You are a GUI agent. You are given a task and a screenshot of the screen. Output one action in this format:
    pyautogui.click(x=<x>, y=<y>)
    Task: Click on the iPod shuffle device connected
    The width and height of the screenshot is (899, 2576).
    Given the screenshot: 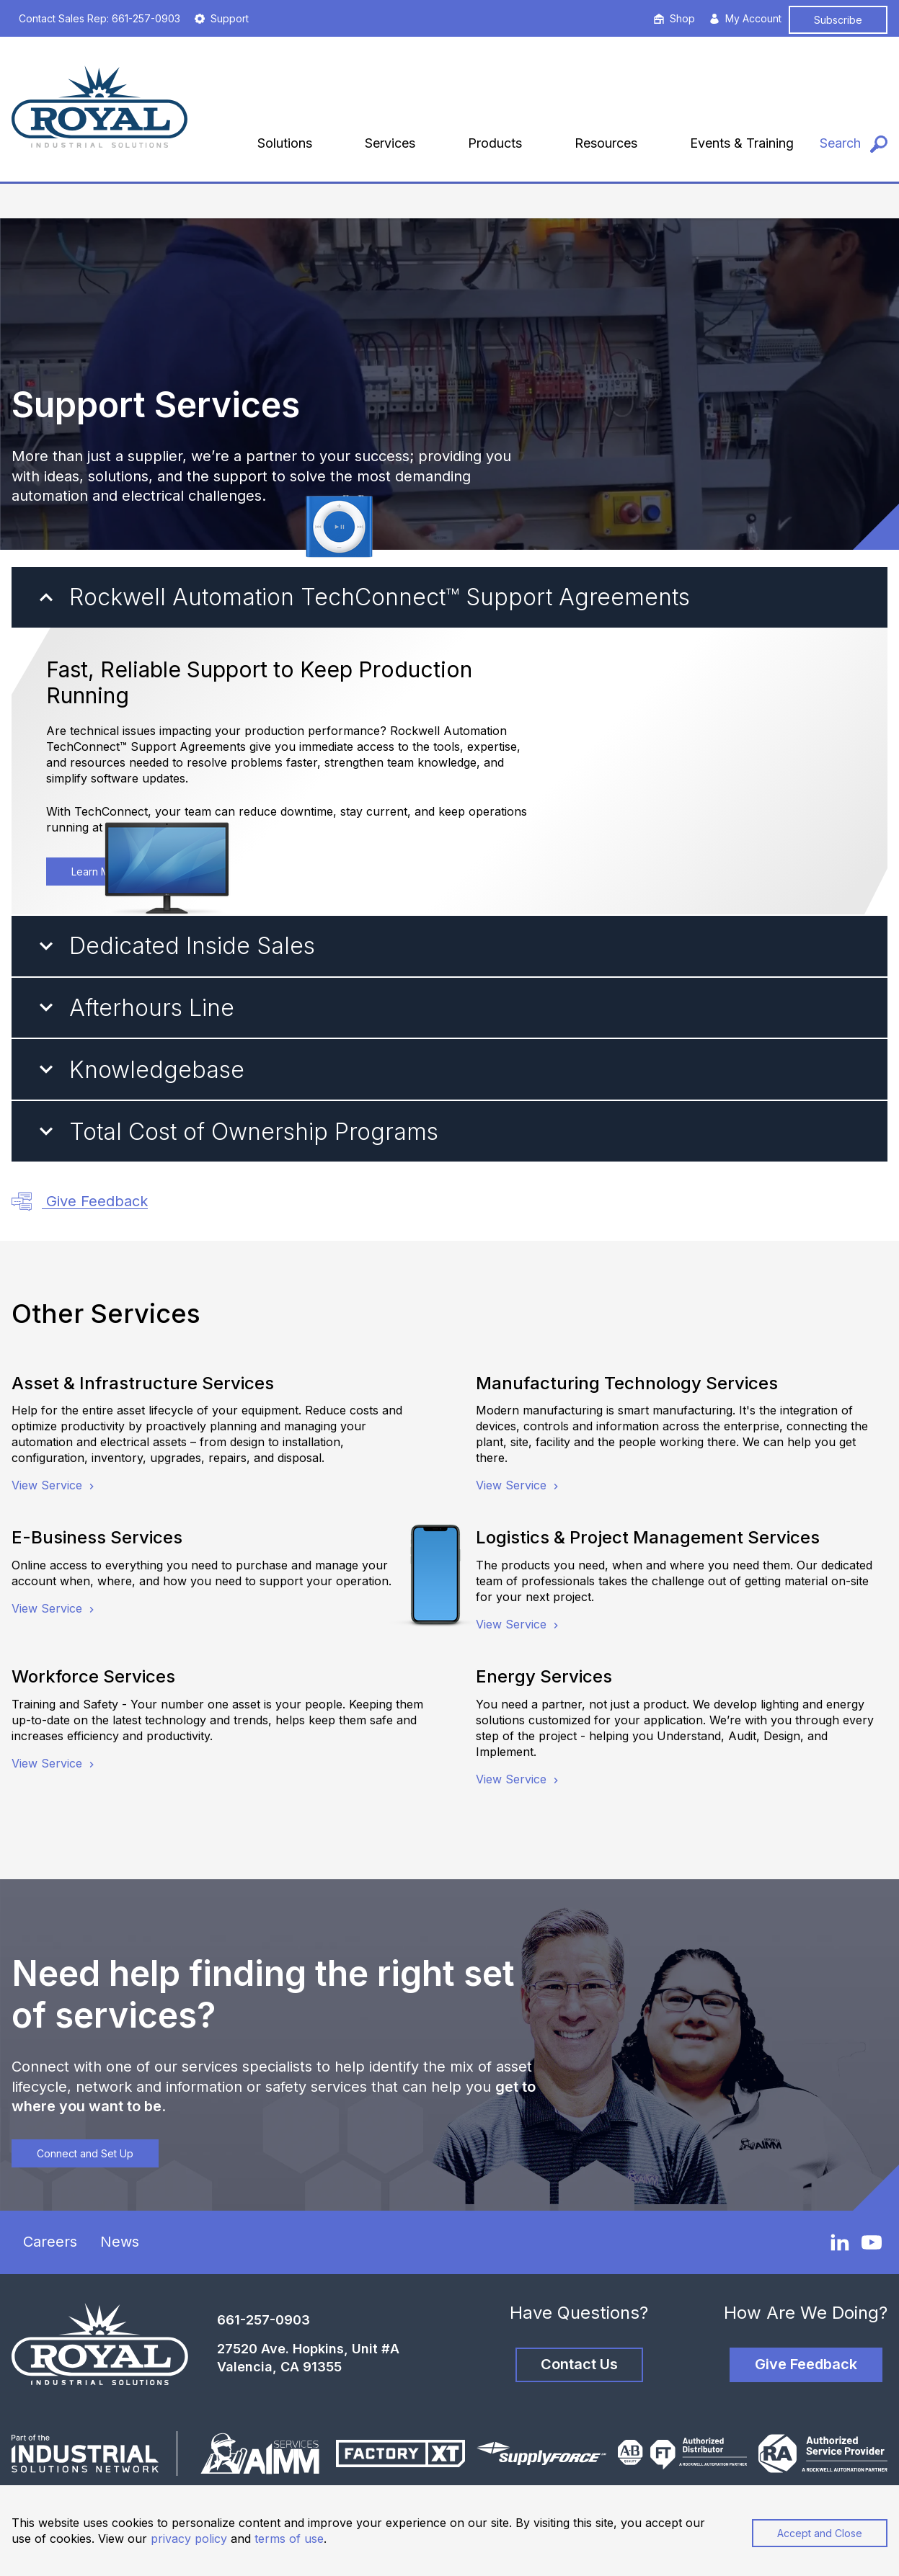 What is the action you would take?
    pyautogui.click(x=339, y=526)
    